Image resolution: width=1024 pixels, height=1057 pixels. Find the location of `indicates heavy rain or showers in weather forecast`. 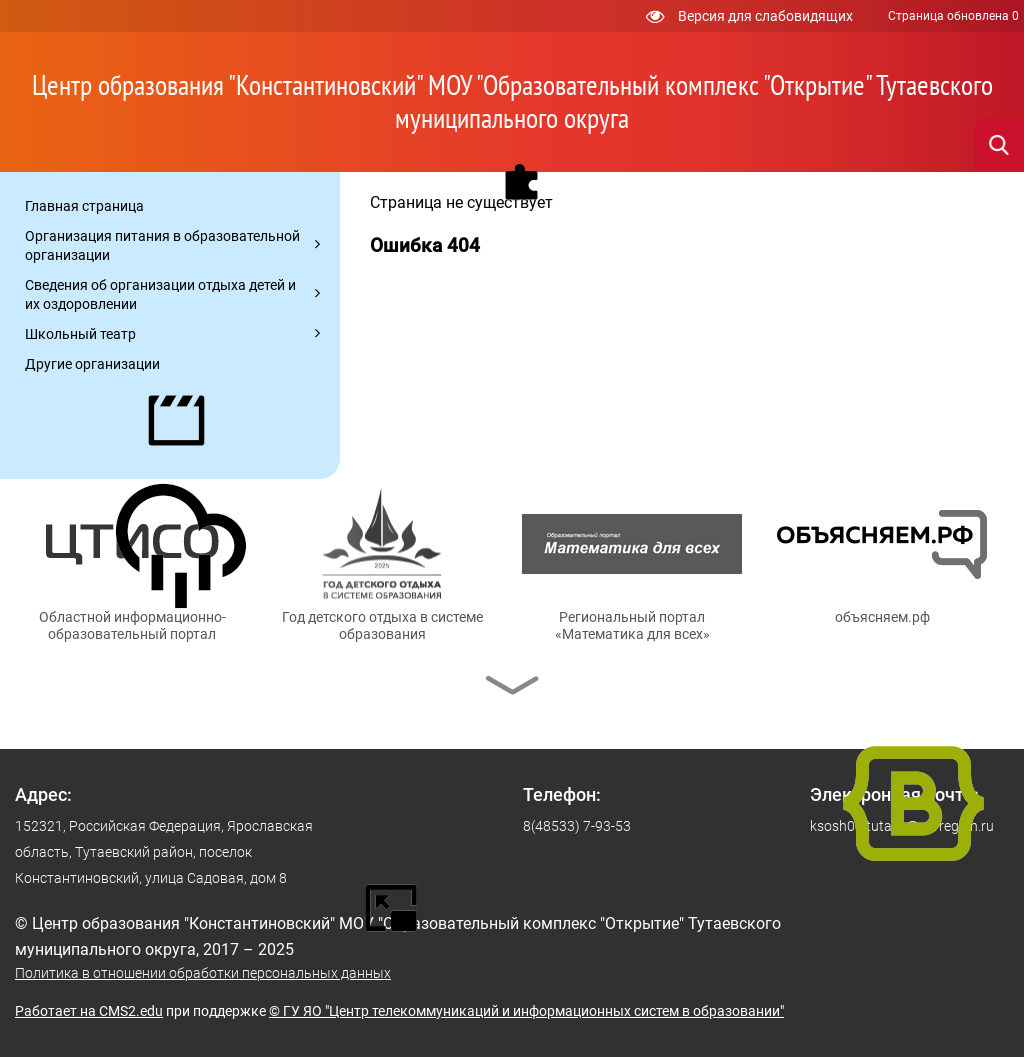

indicates heavy rain or showers in weather forecast is located at coordinates (181, 543).